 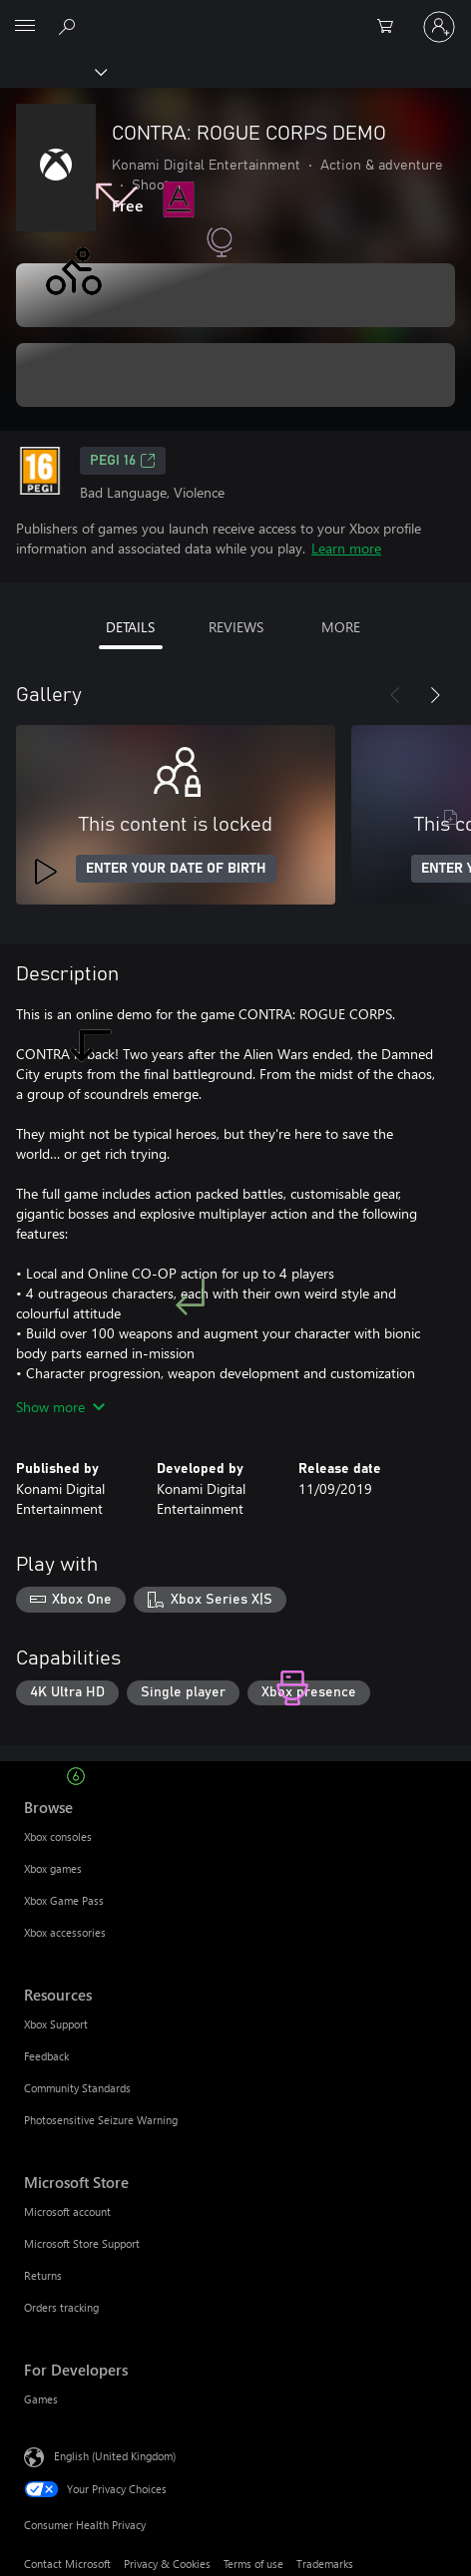 I want to click on navigate back and down in a menu hierarchy, so click(x=89, y=1042).